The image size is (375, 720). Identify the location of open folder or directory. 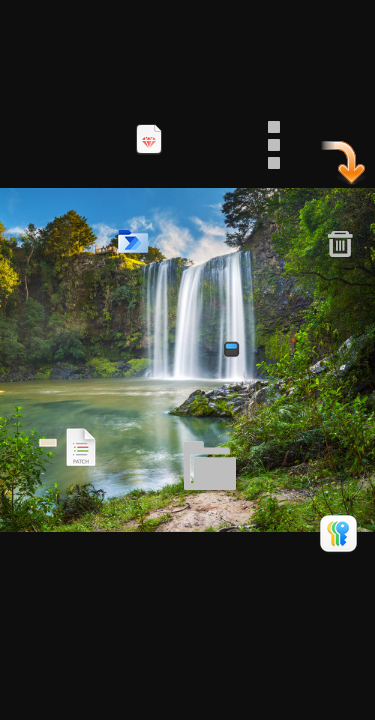
(210, 464).